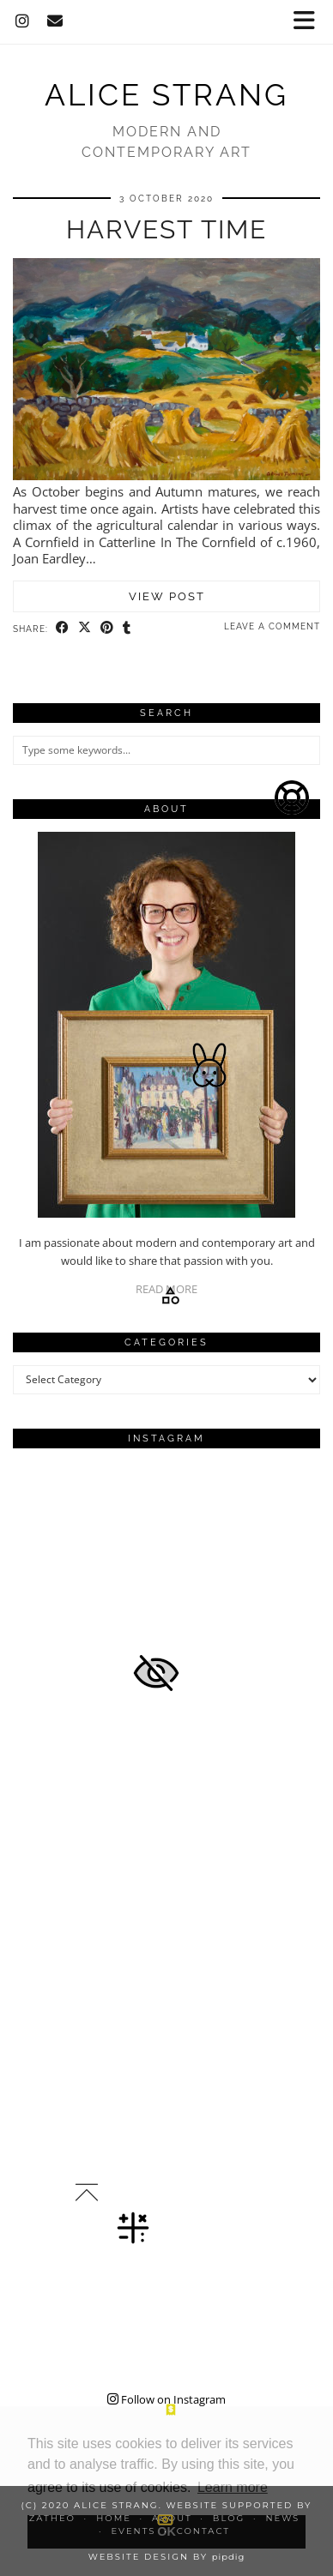 Image resolution: width=333 pixels, height=2576 pixels. What do you see at coordinates (87, 2192) in the screenshot?
I see `collapse content to top` at bounding box center [87, 2192].